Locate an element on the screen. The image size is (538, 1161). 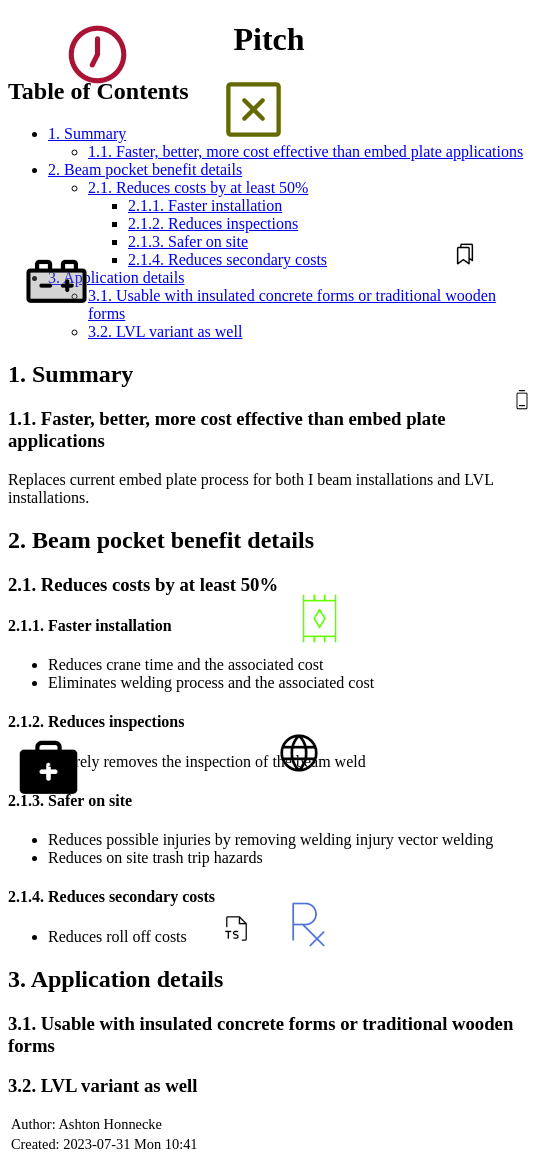
access website or browse the internet is located at coordinates (299, 753).